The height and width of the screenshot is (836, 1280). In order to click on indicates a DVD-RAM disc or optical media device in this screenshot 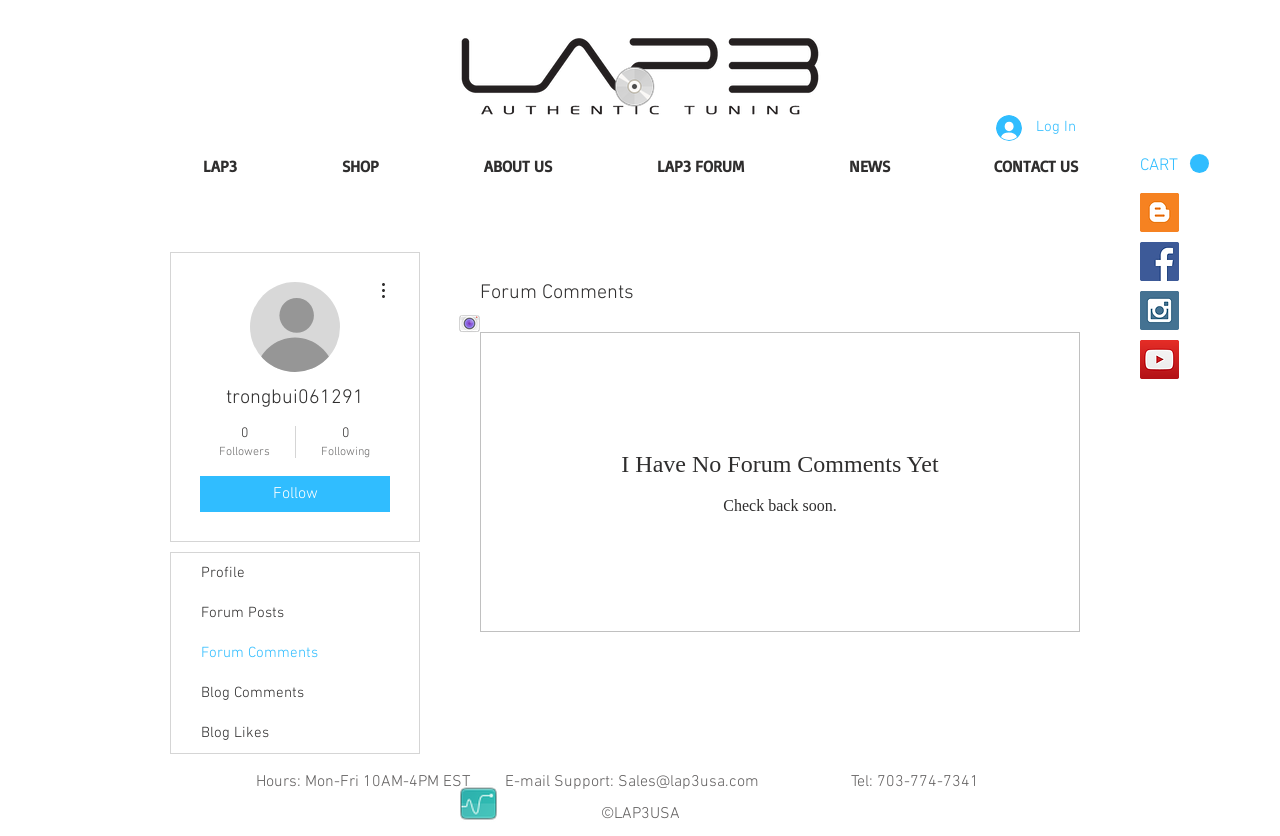, I will do `click(634, 86)`.